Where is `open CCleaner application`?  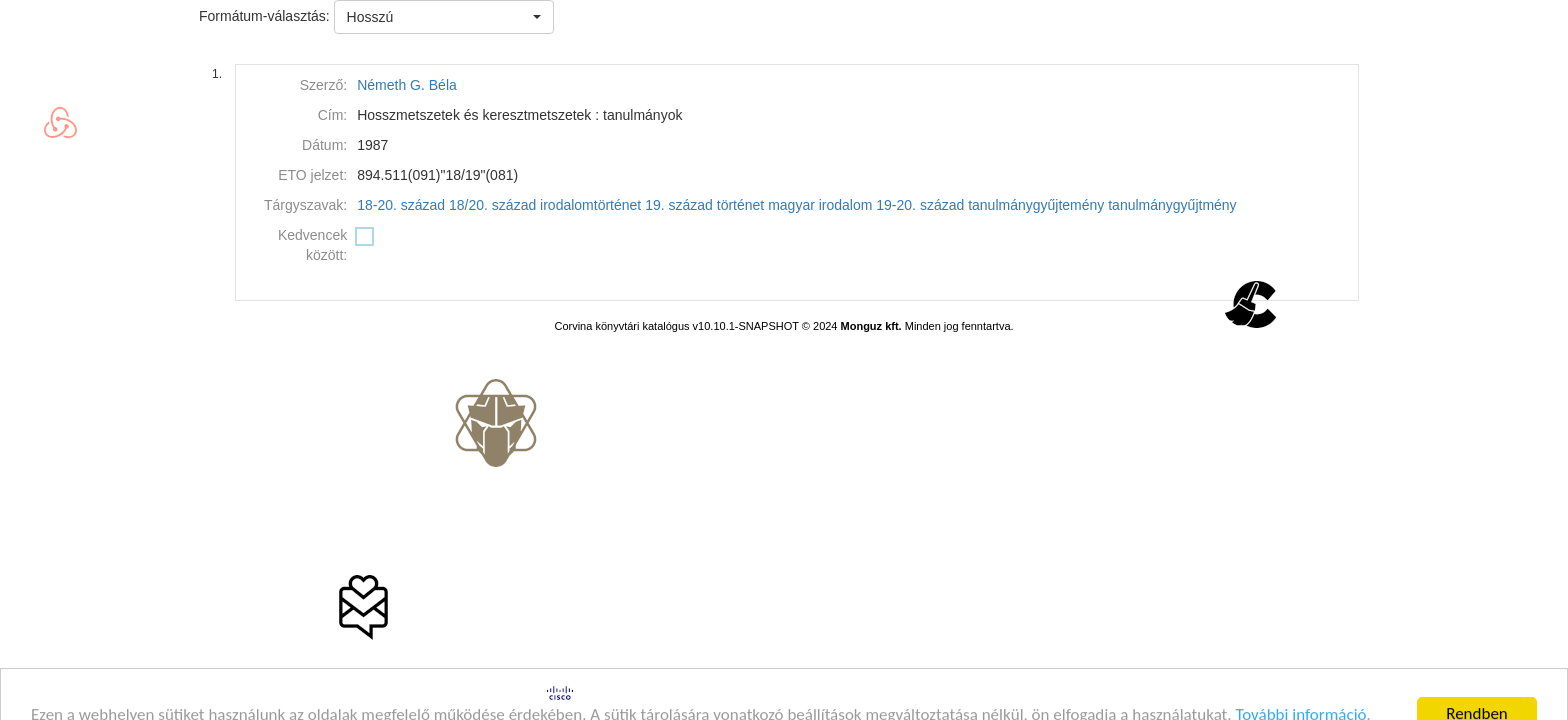
open CCleaner application is located at coordinates (1250, 304).